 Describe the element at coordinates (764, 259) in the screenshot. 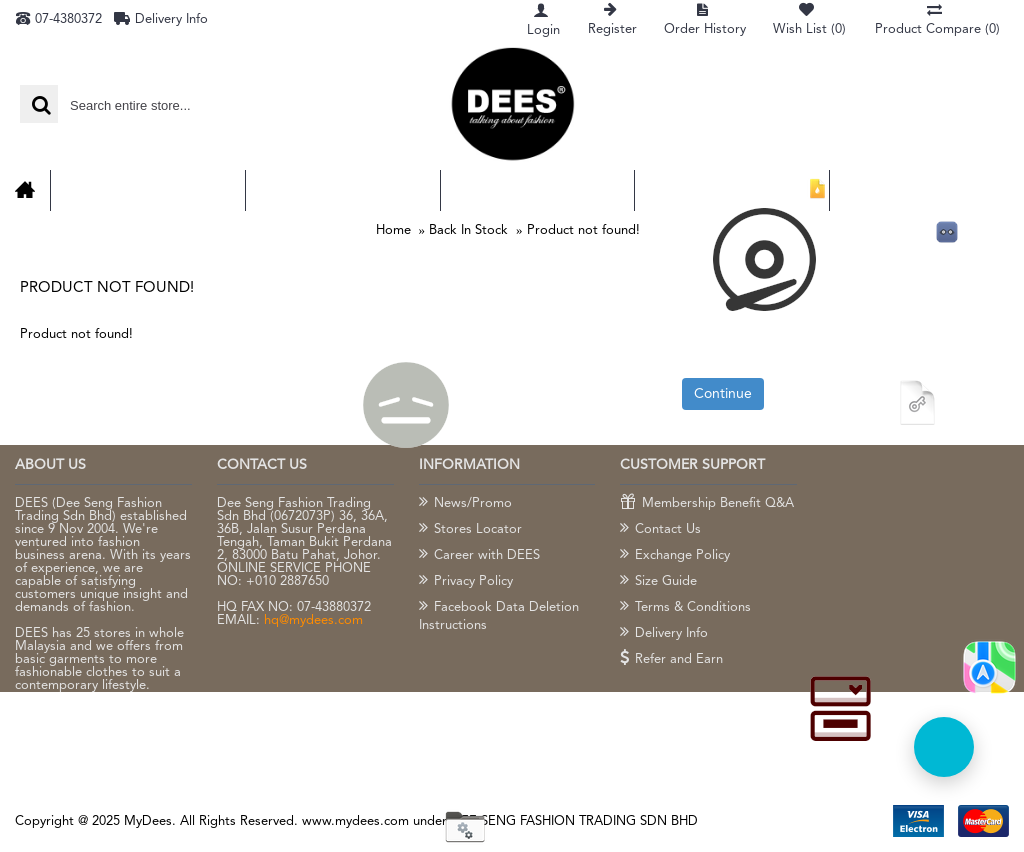

I see `open disk utility to manage storage devices` at that location.